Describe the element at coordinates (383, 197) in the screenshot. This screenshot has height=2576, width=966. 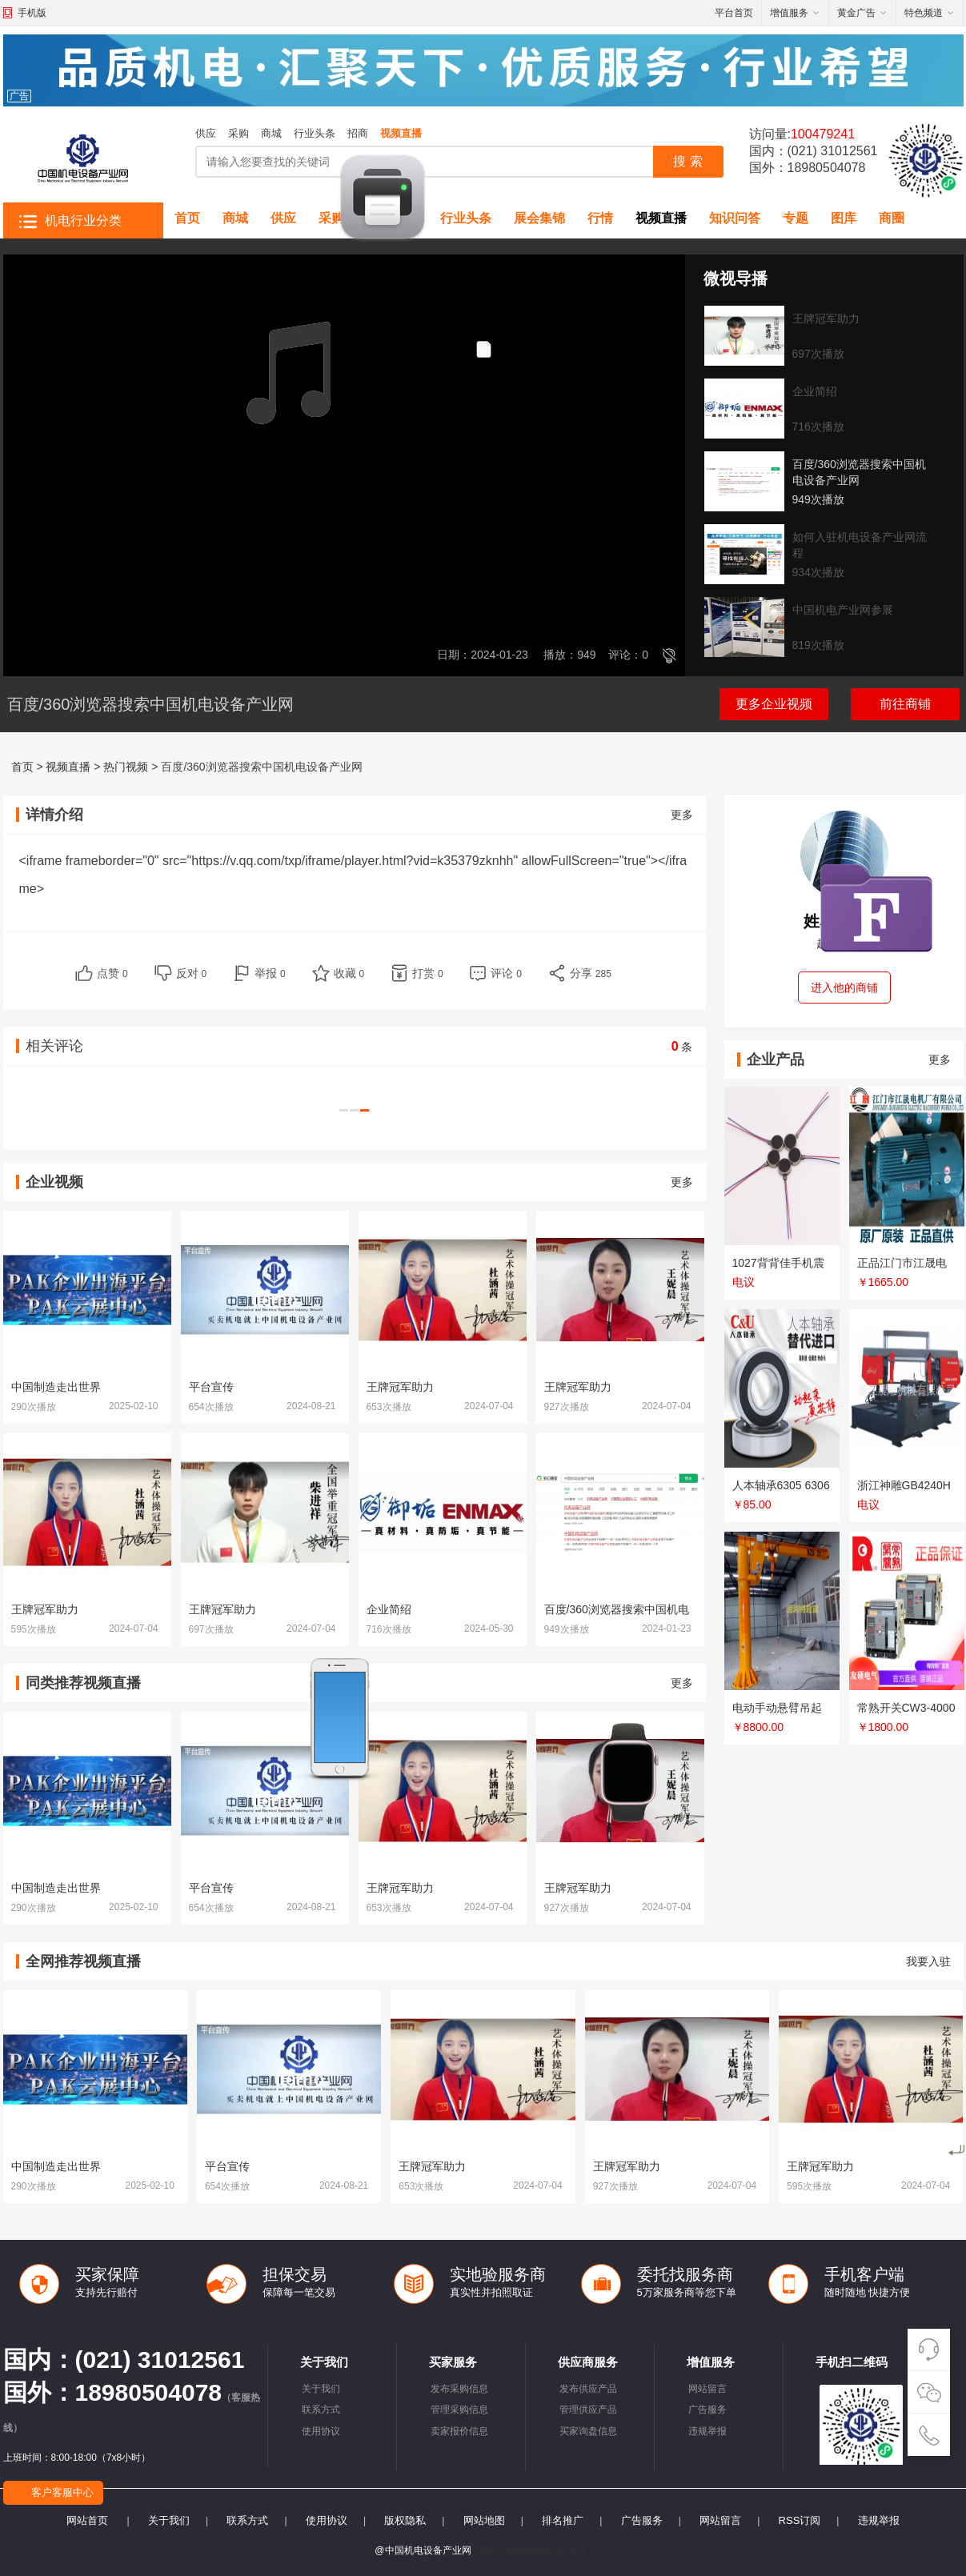
I see `open print center to manage print jobs` at that location.